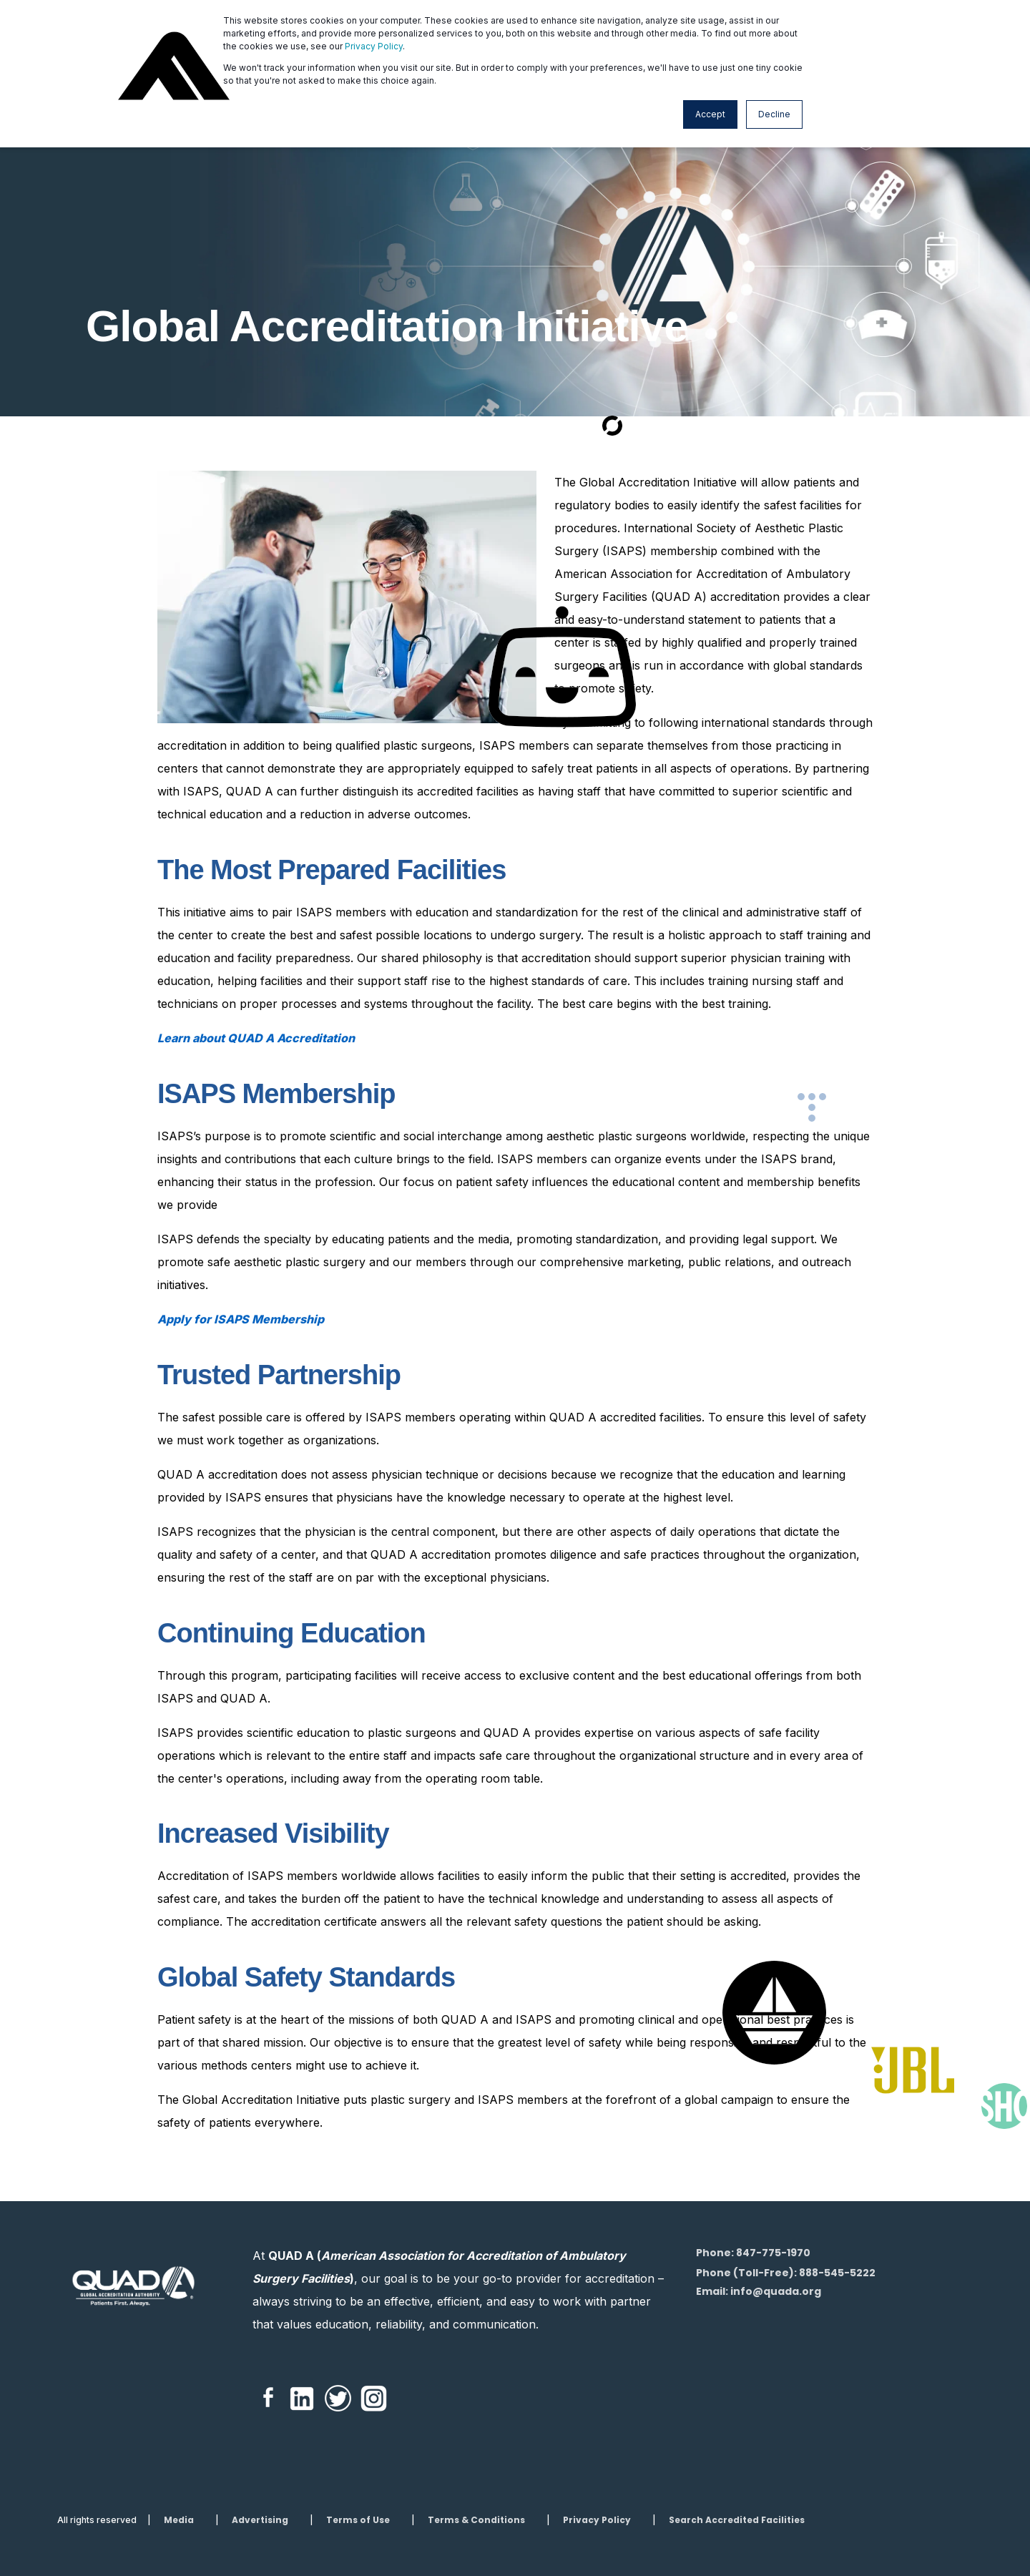 The height and width of the screenshot is (2576, 1030). Describe the element at coordinates (562, 667) in the screenshot. I see `link to Bitrise CI/CD platform` at that location.